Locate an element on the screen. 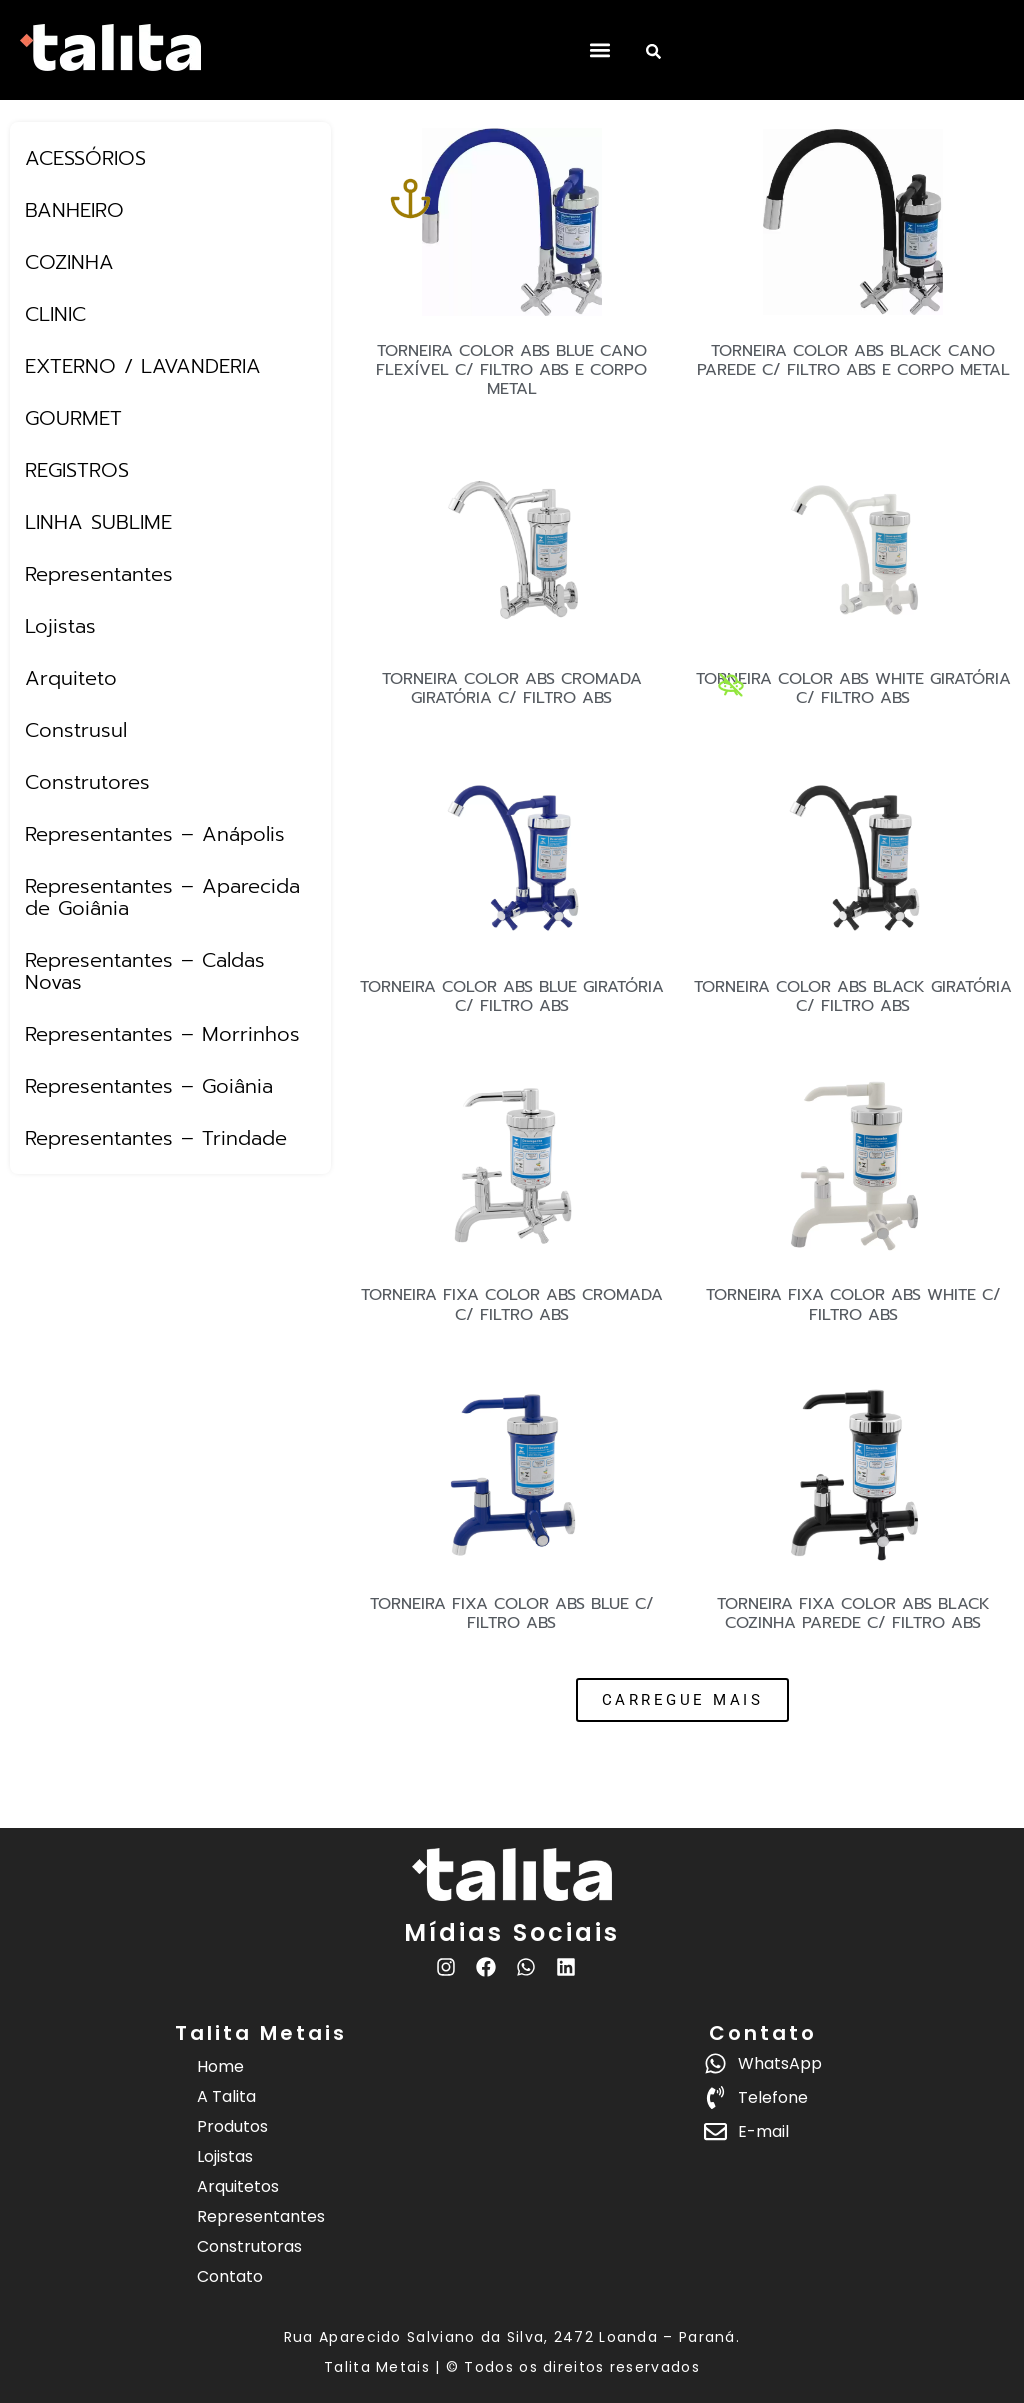  disable UFO or alien-themed mode is located at coordinates (731, 685).